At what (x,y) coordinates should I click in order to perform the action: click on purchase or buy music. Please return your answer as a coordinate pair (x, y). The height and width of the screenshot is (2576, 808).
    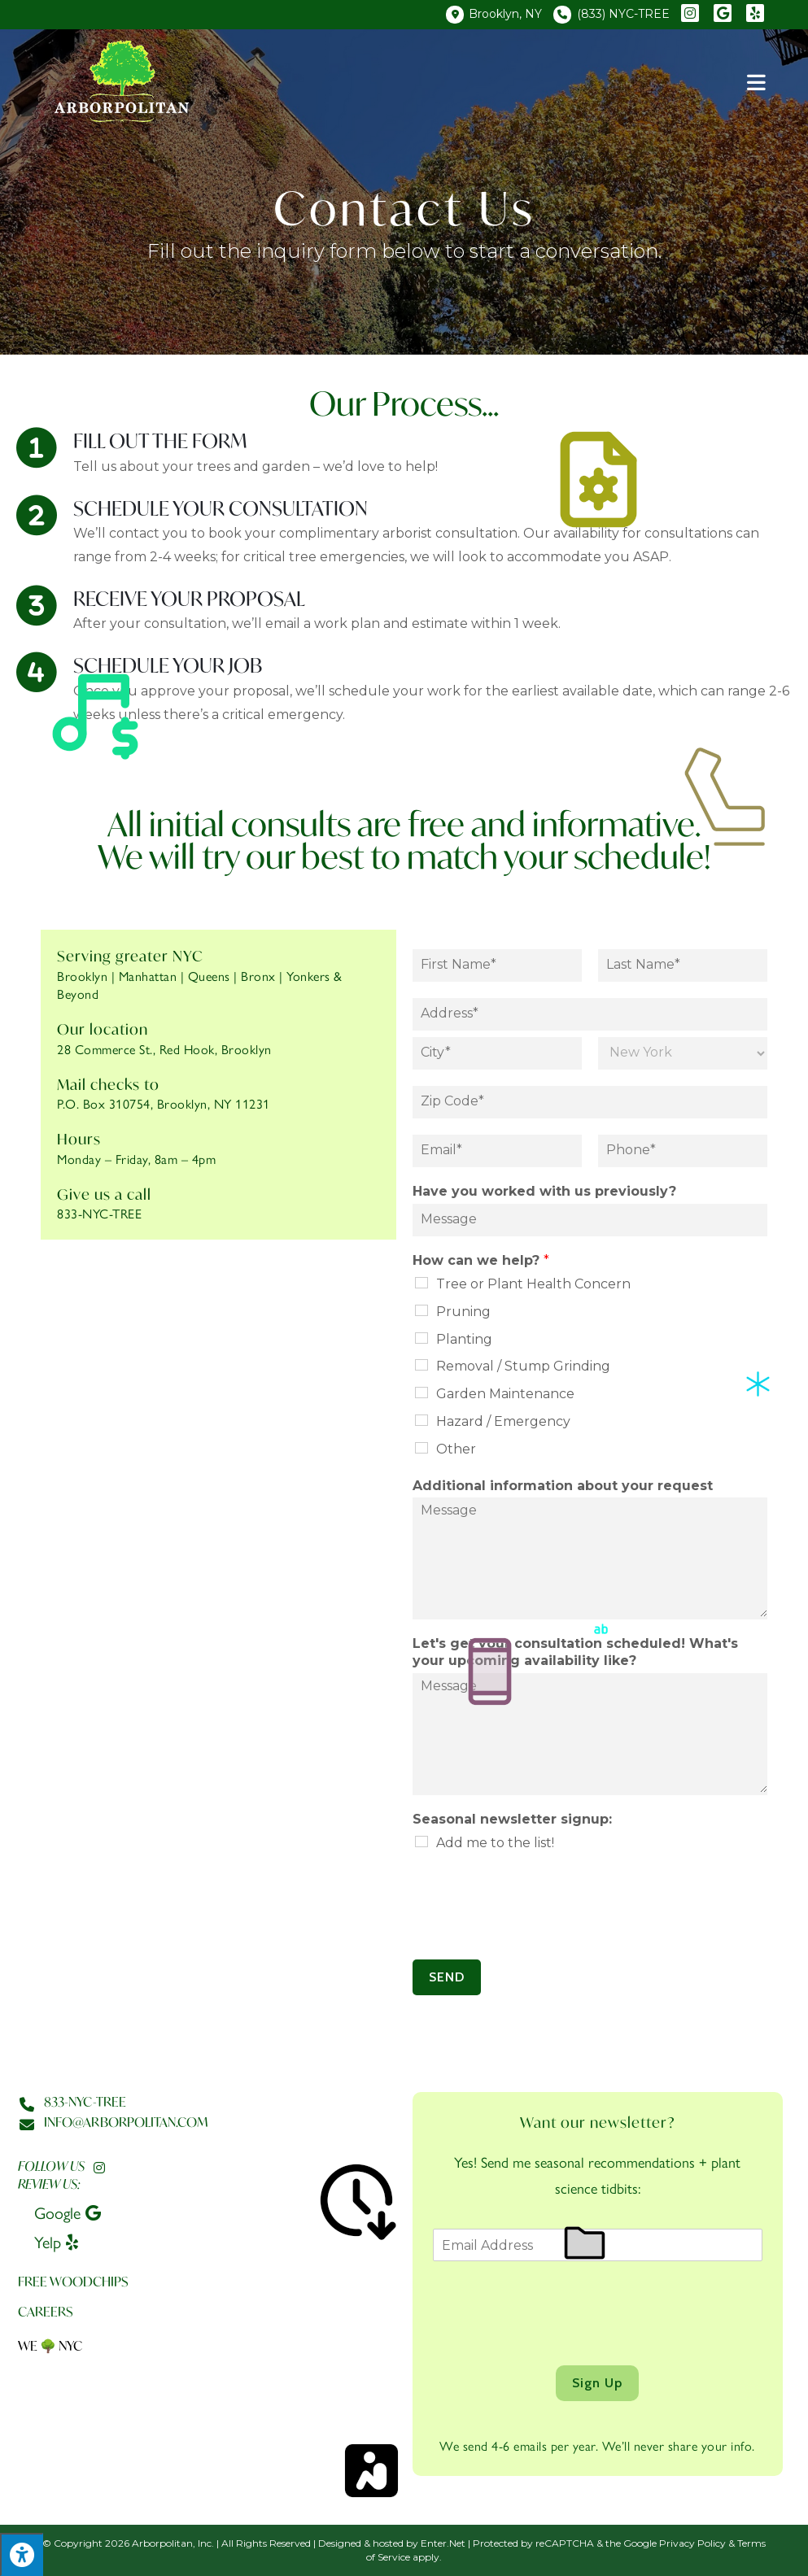
    Looking at the image, I should click on (95, 713).